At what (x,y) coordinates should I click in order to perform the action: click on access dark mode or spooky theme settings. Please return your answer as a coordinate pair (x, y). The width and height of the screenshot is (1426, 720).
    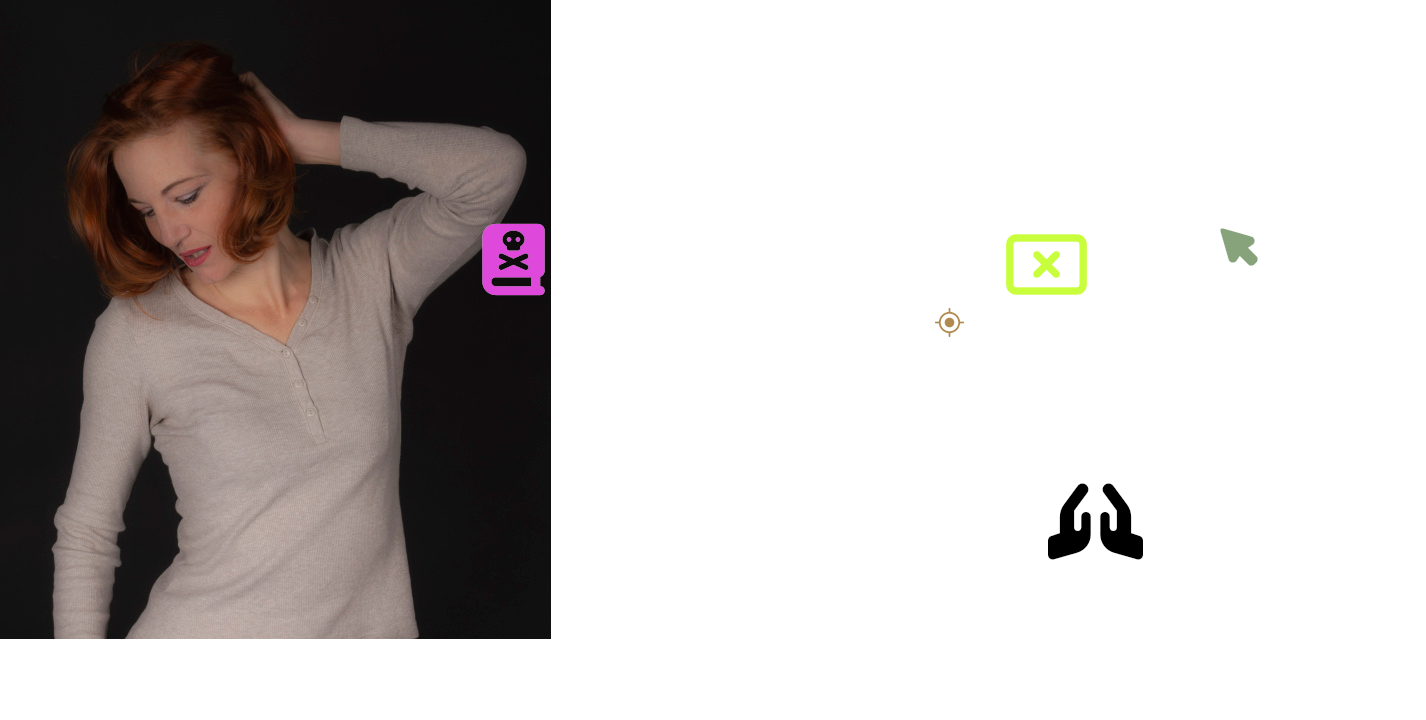
    Looking at the image, I should click on (513, 259).